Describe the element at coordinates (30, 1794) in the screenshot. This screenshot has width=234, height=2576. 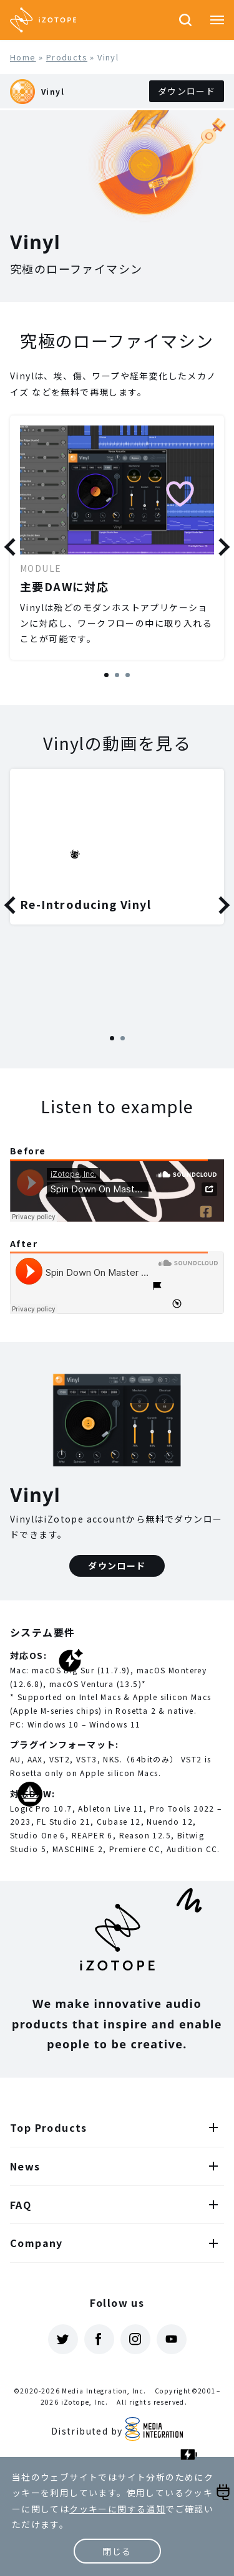
I see `navigate to MentorCruise platform` at that location.